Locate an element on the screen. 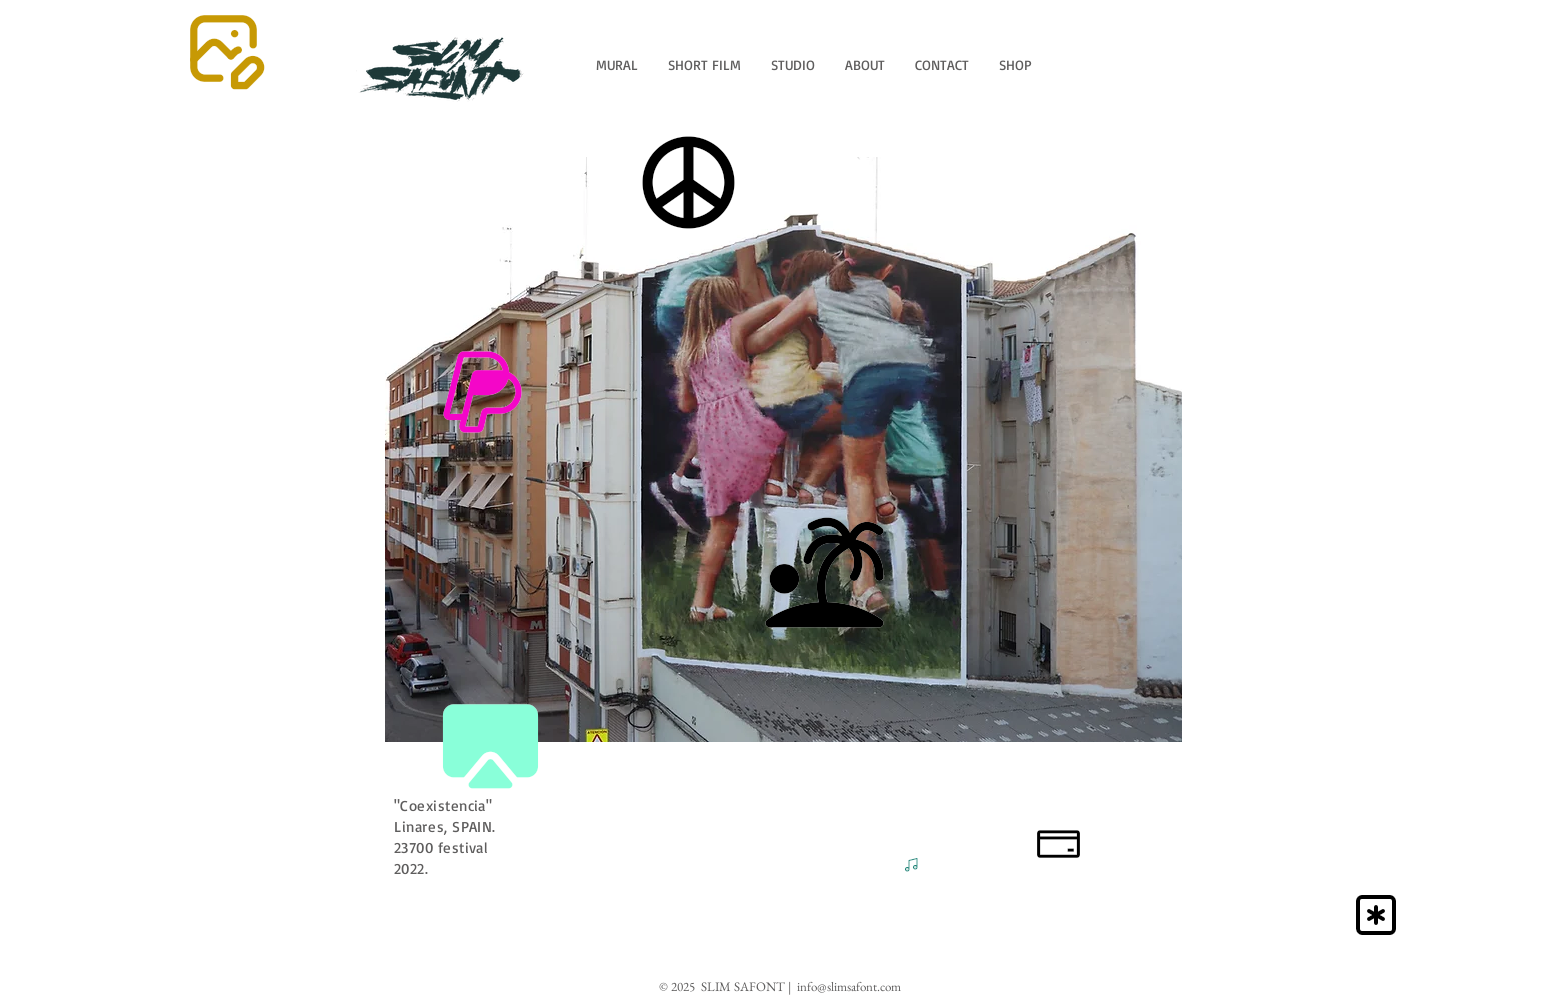 The height and width of the screenshot is (995, 1568). manage payment methods is located at coordinates (1058, 842).